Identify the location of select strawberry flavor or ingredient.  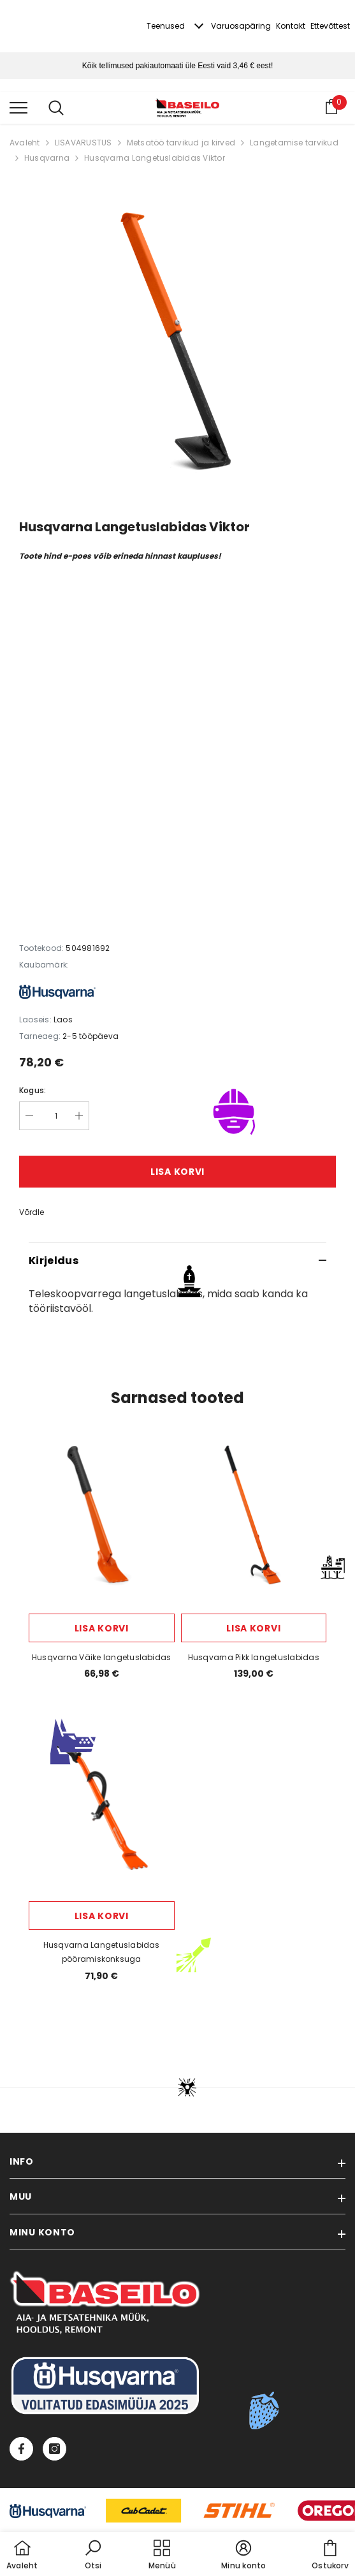
(264, 2410).